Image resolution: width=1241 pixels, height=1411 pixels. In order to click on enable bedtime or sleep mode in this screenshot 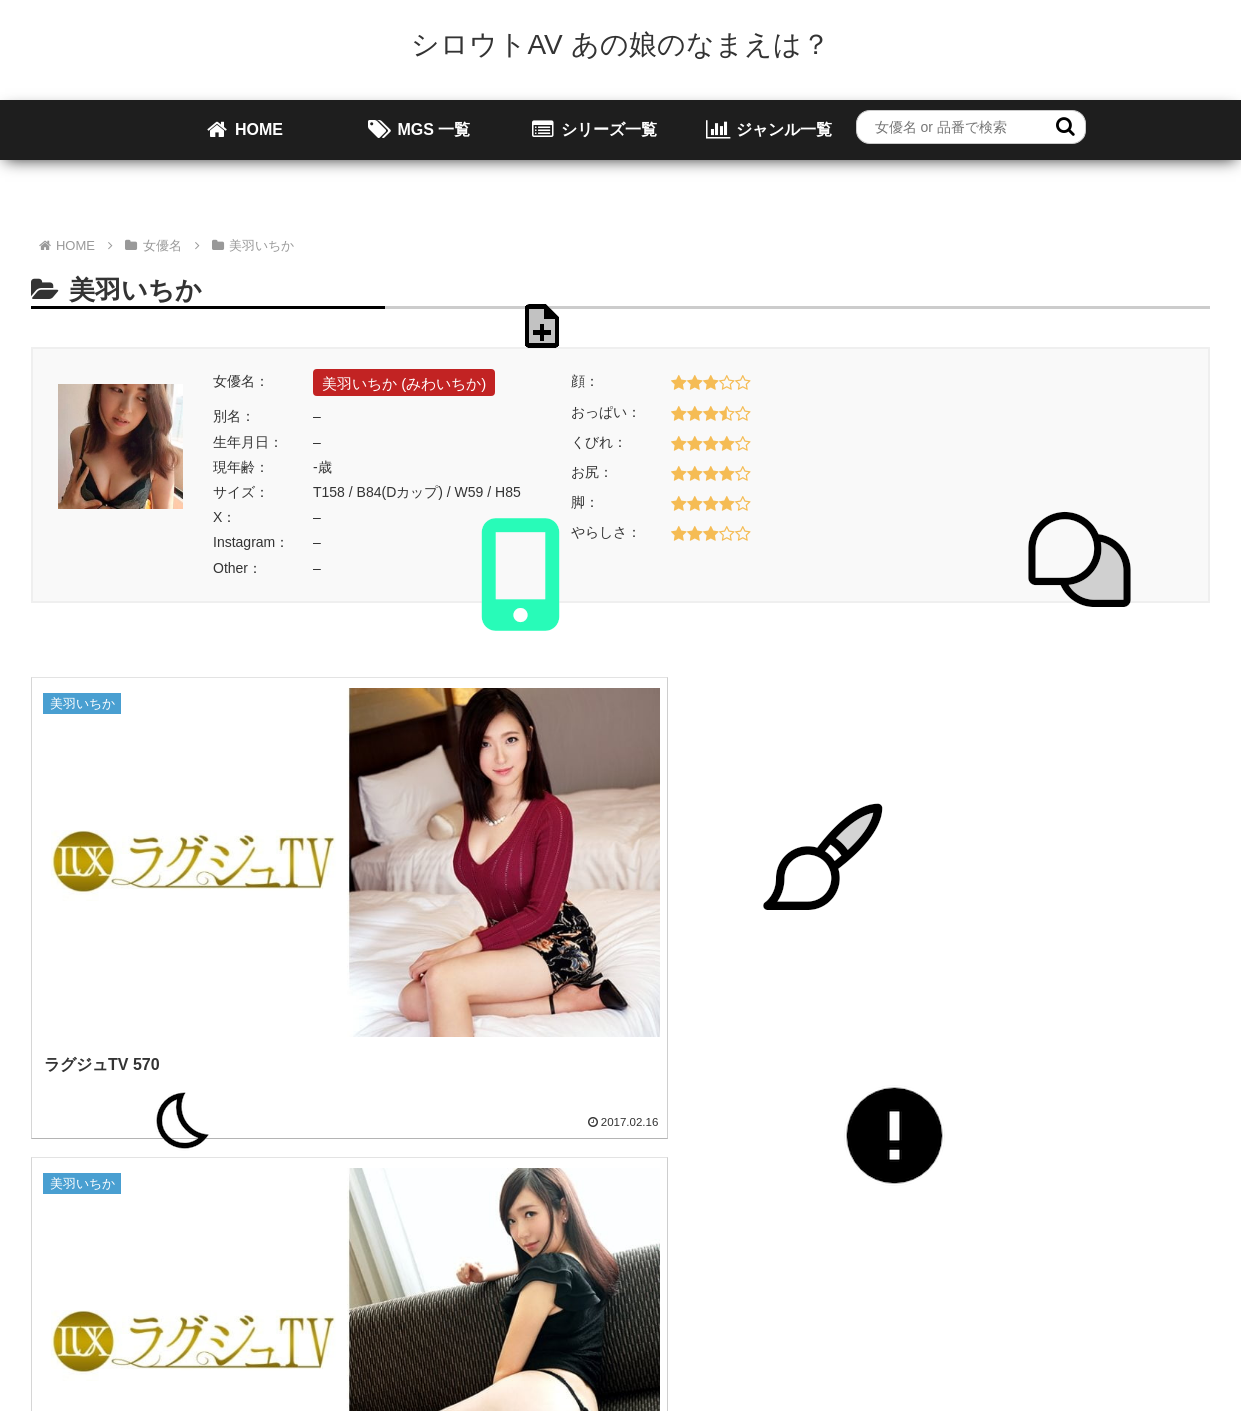, I will do `click(184, 1120)`.